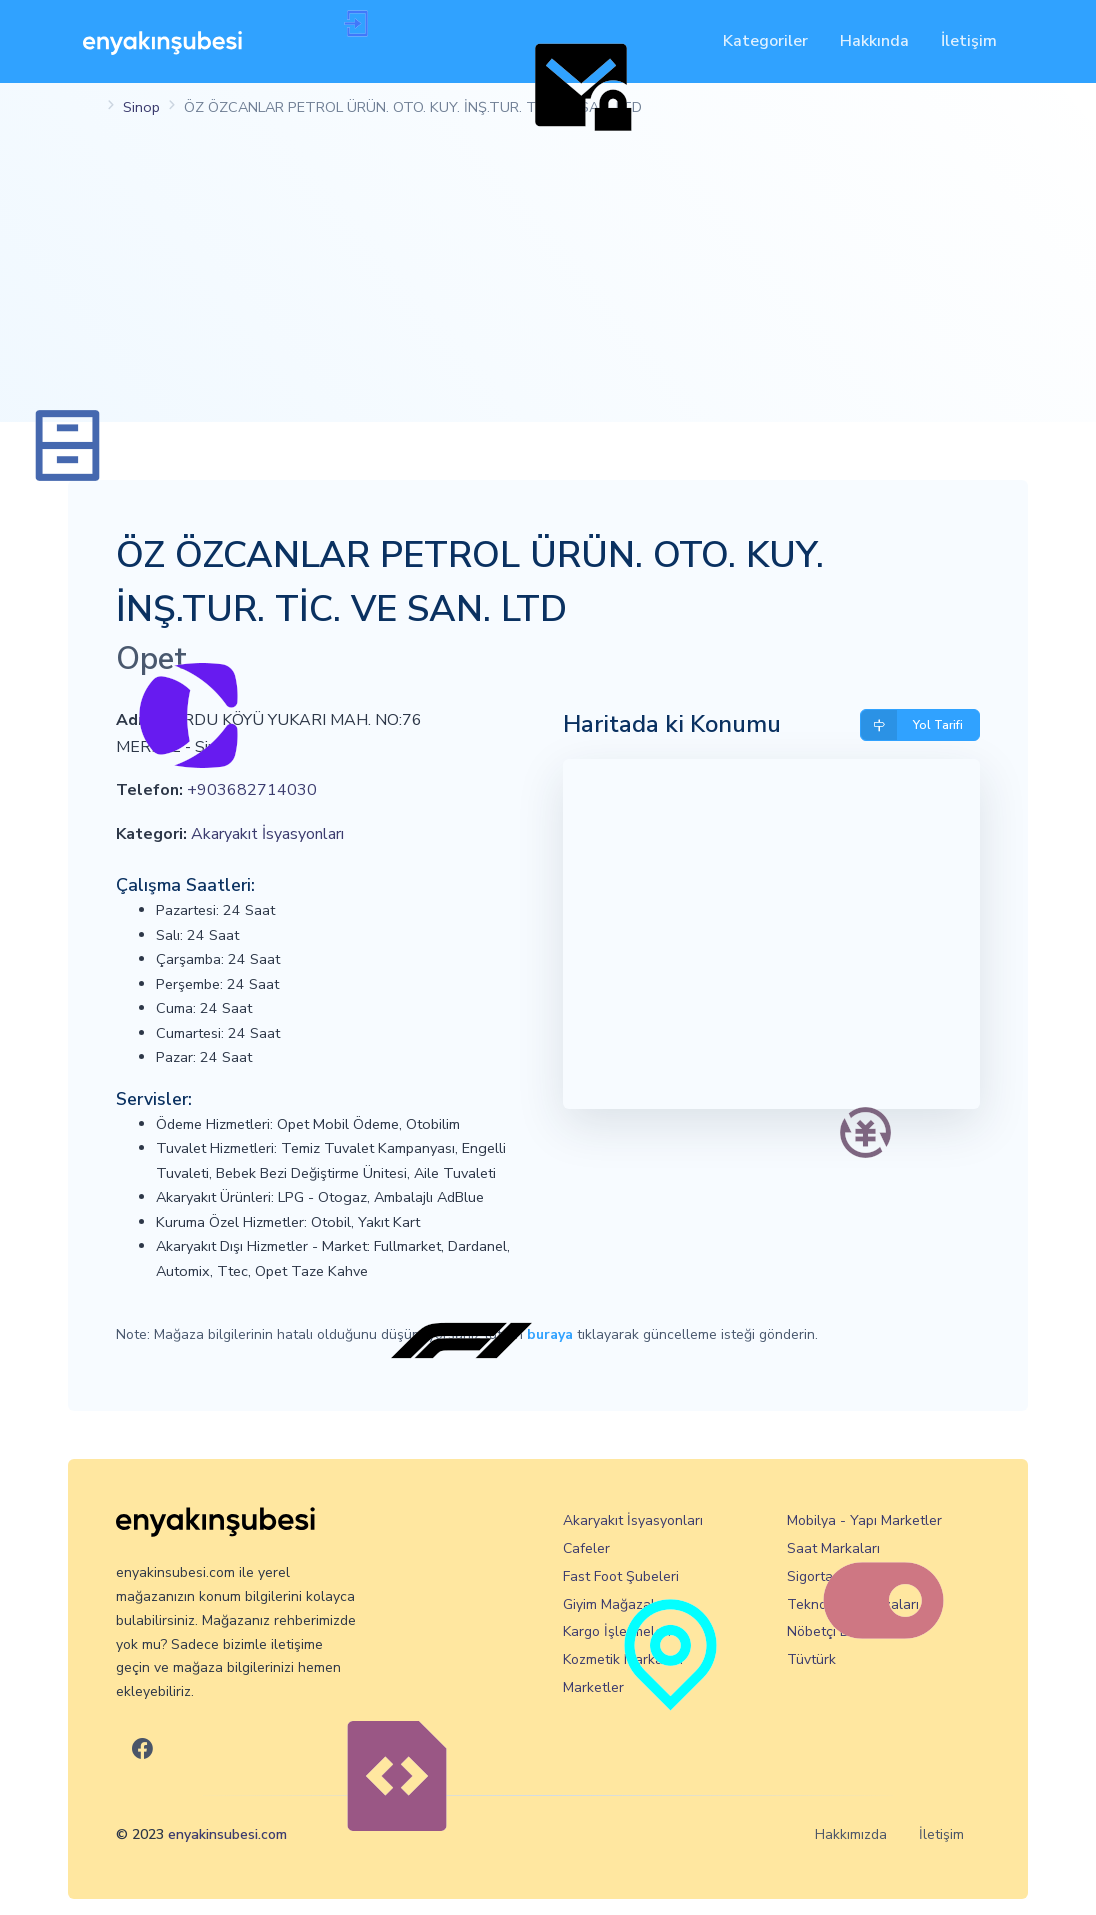  What do you see at coordinates (670, 1650) in the screenshot?
I see `mark a location on the map` at bounding box center [670, 1650].